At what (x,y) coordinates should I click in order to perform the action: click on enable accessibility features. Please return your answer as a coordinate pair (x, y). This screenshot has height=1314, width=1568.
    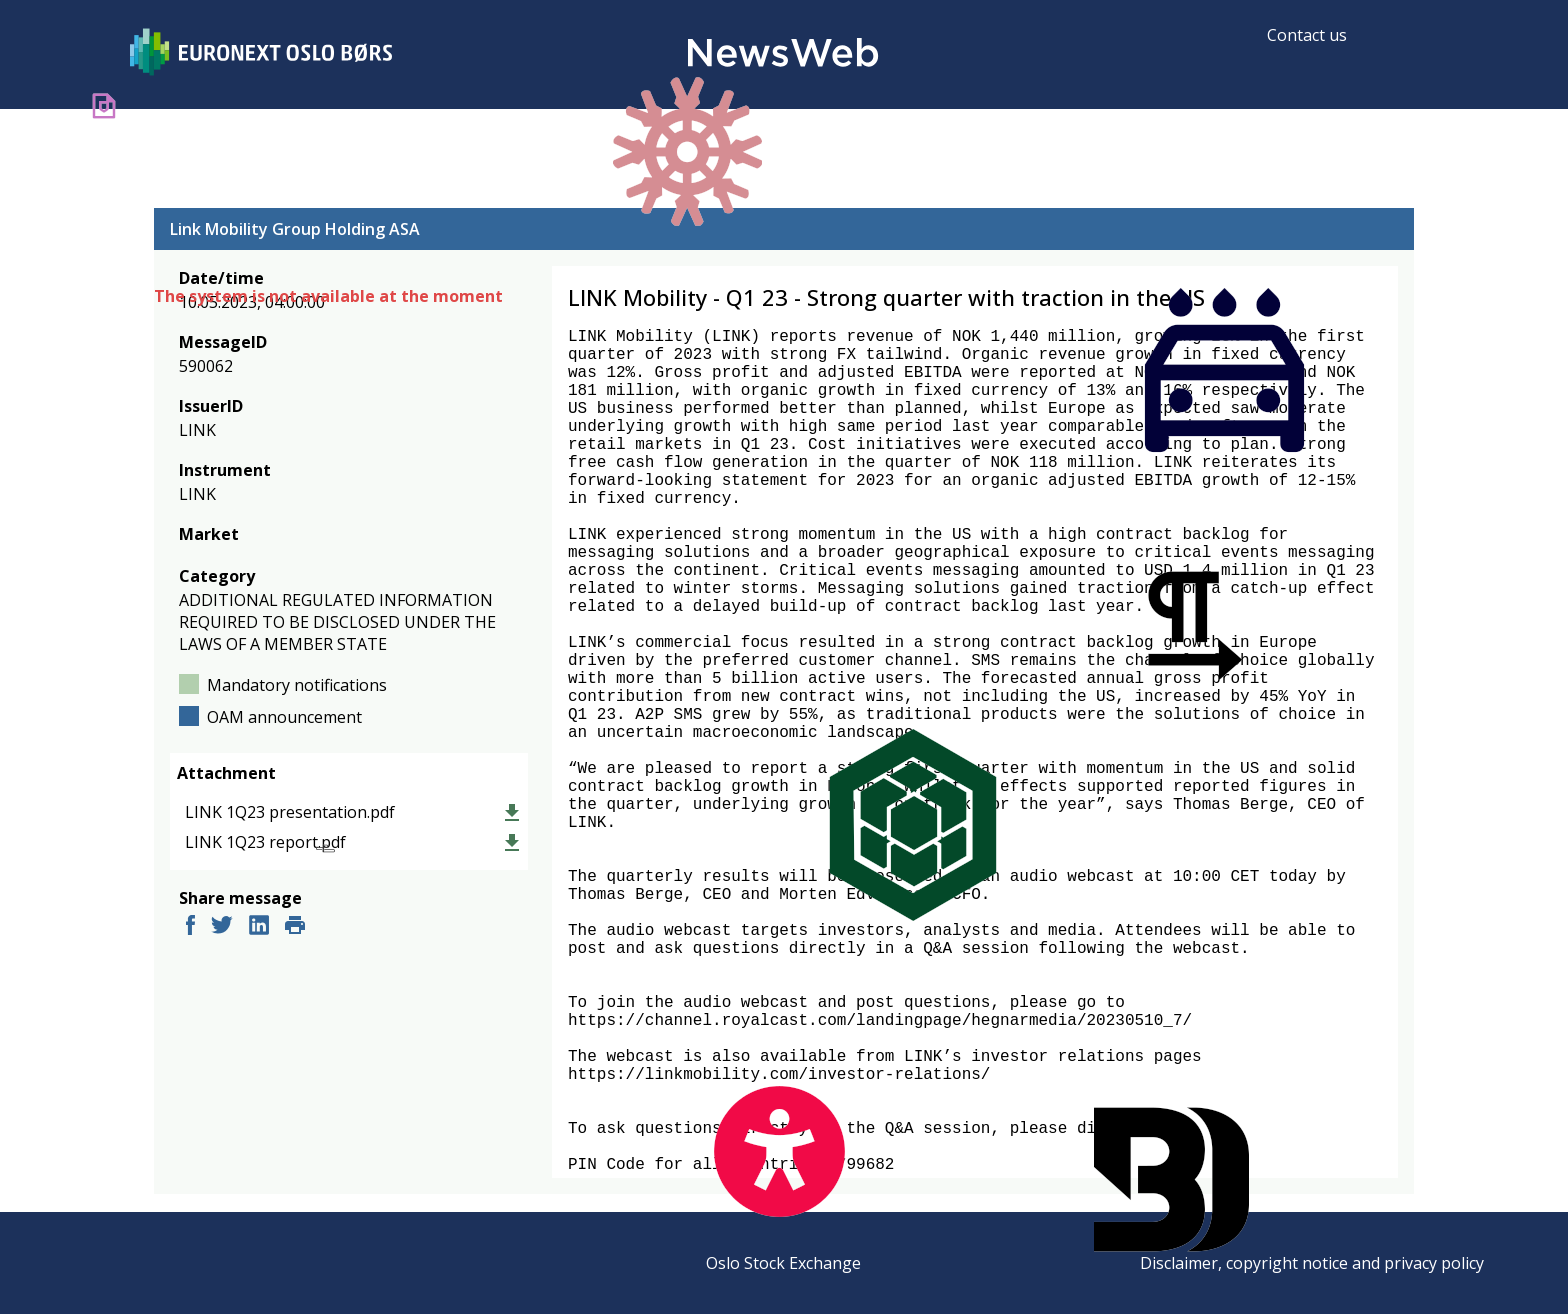
    Looking at the image, I should click on (779, 1151).